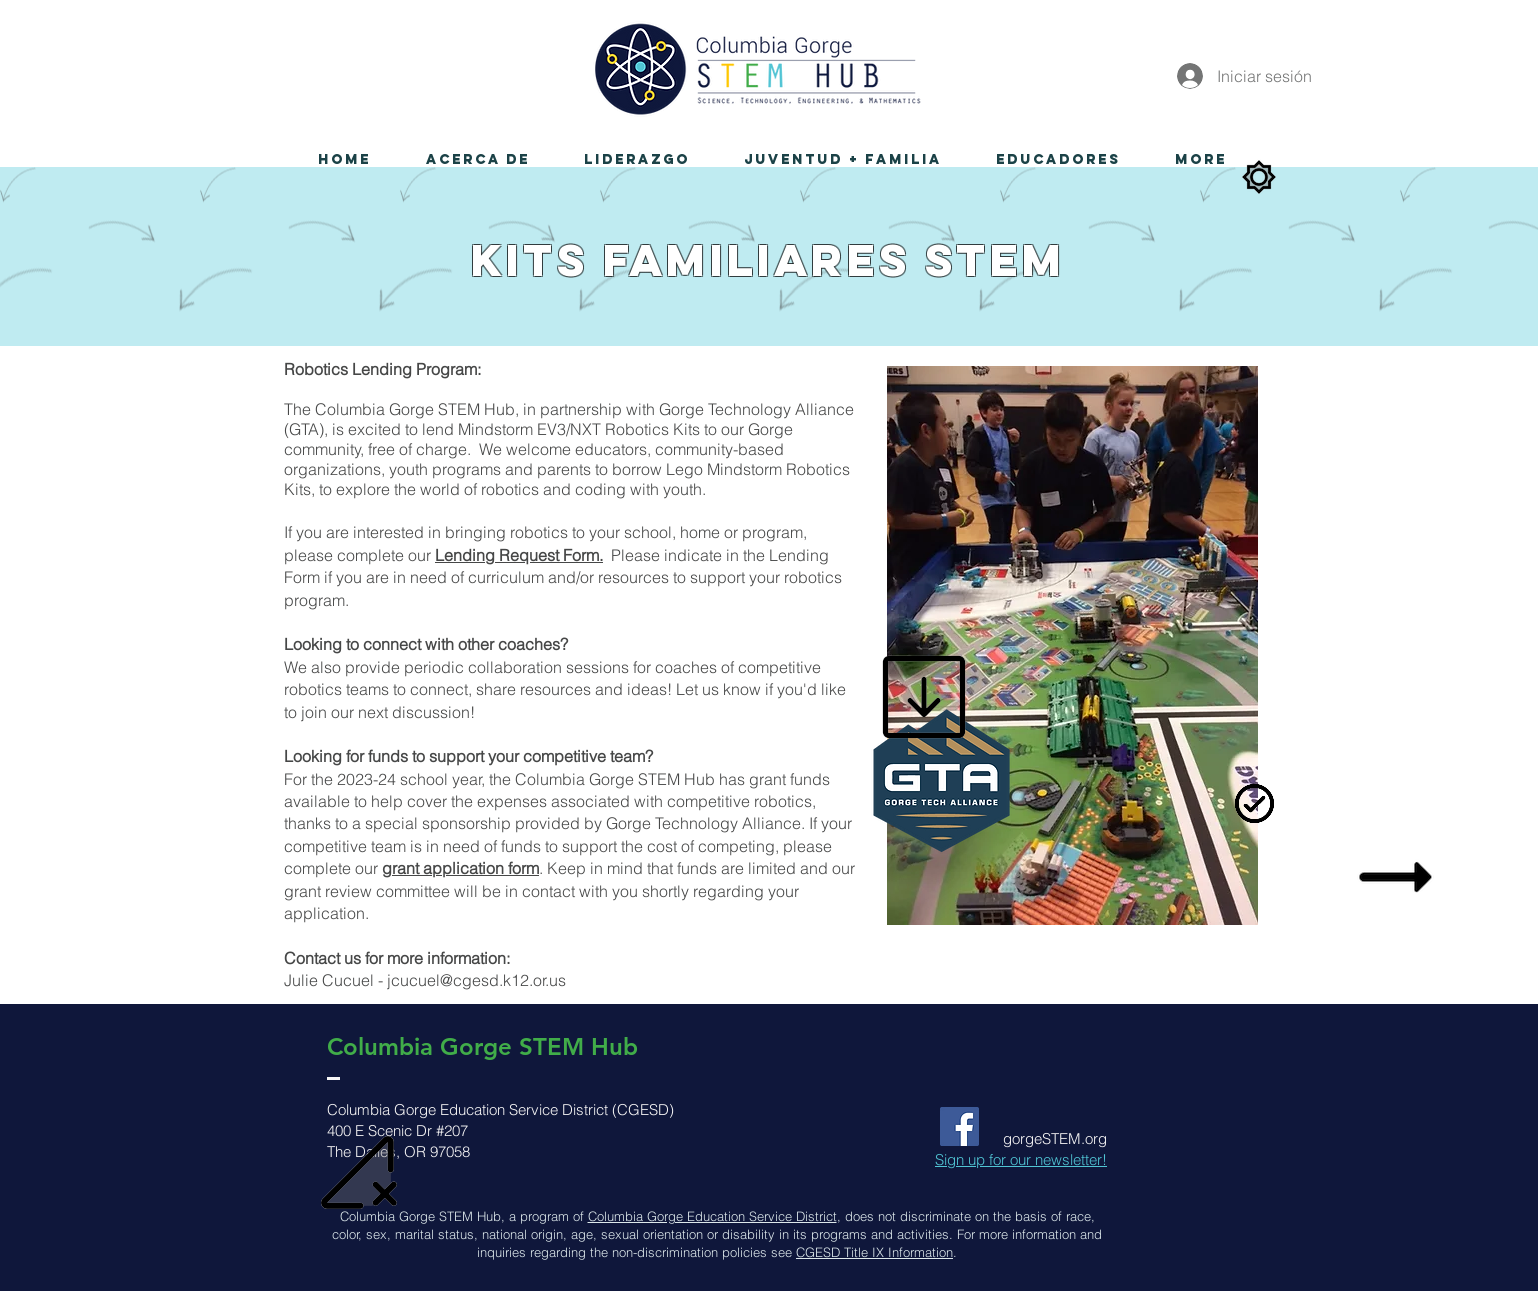 The height and width of the screenshot is (1291, 1538). What do you see at coordinates (1254, 803) in the screenshot?
I see `indicates task or action completed successfully` at bounding box center [1254, 803].